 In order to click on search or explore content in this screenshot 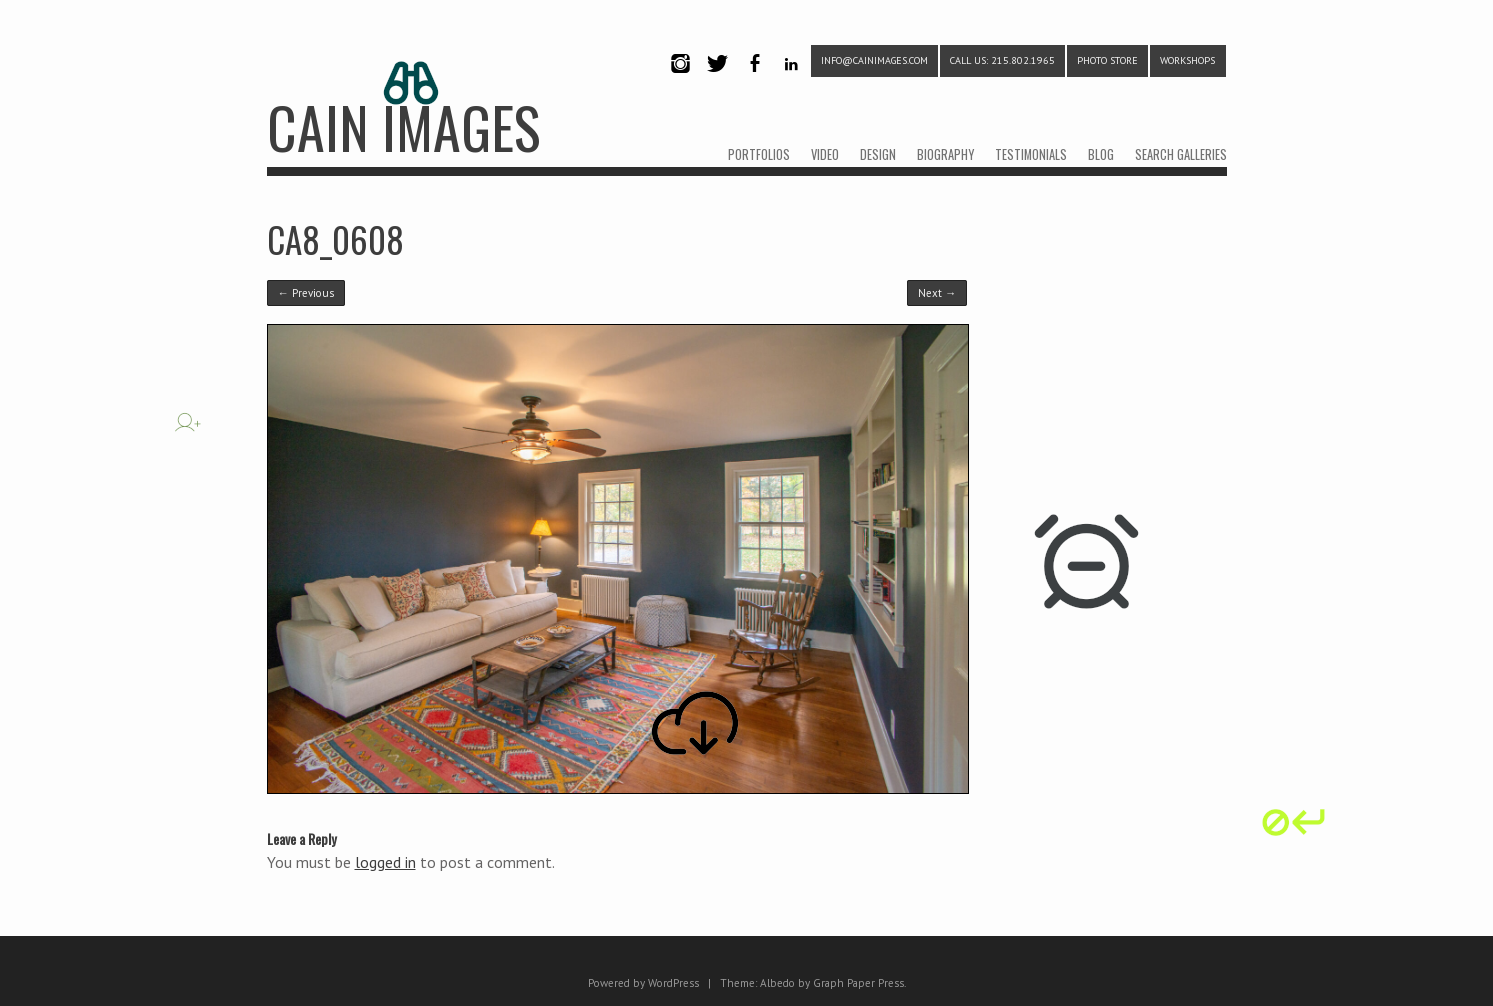, I will do `click(411, 83)`.